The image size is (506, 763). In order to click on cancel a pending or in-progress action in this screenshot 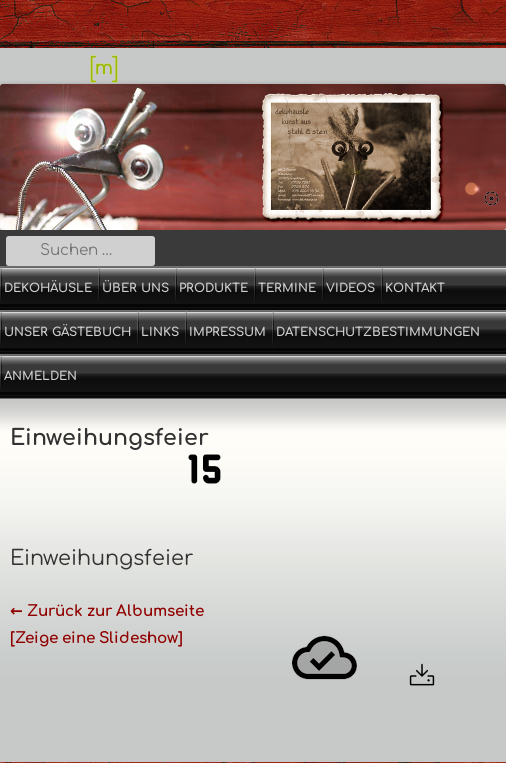, I will do `click(491, 198)`.